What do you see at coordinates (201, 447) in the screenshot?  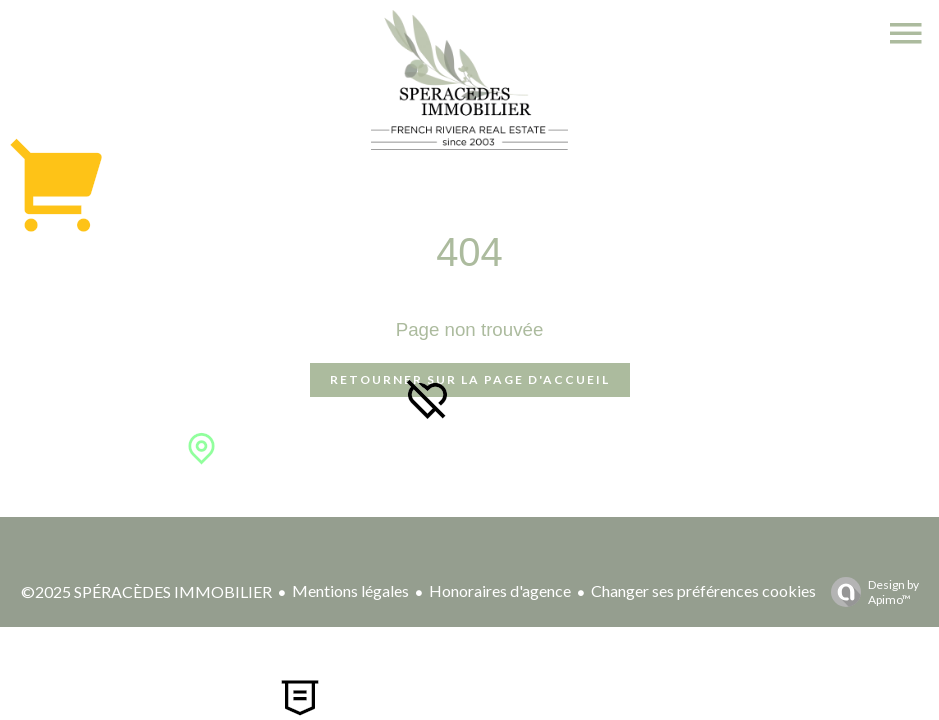 I see `mark a location on the map` at bounding box center [201, 447].